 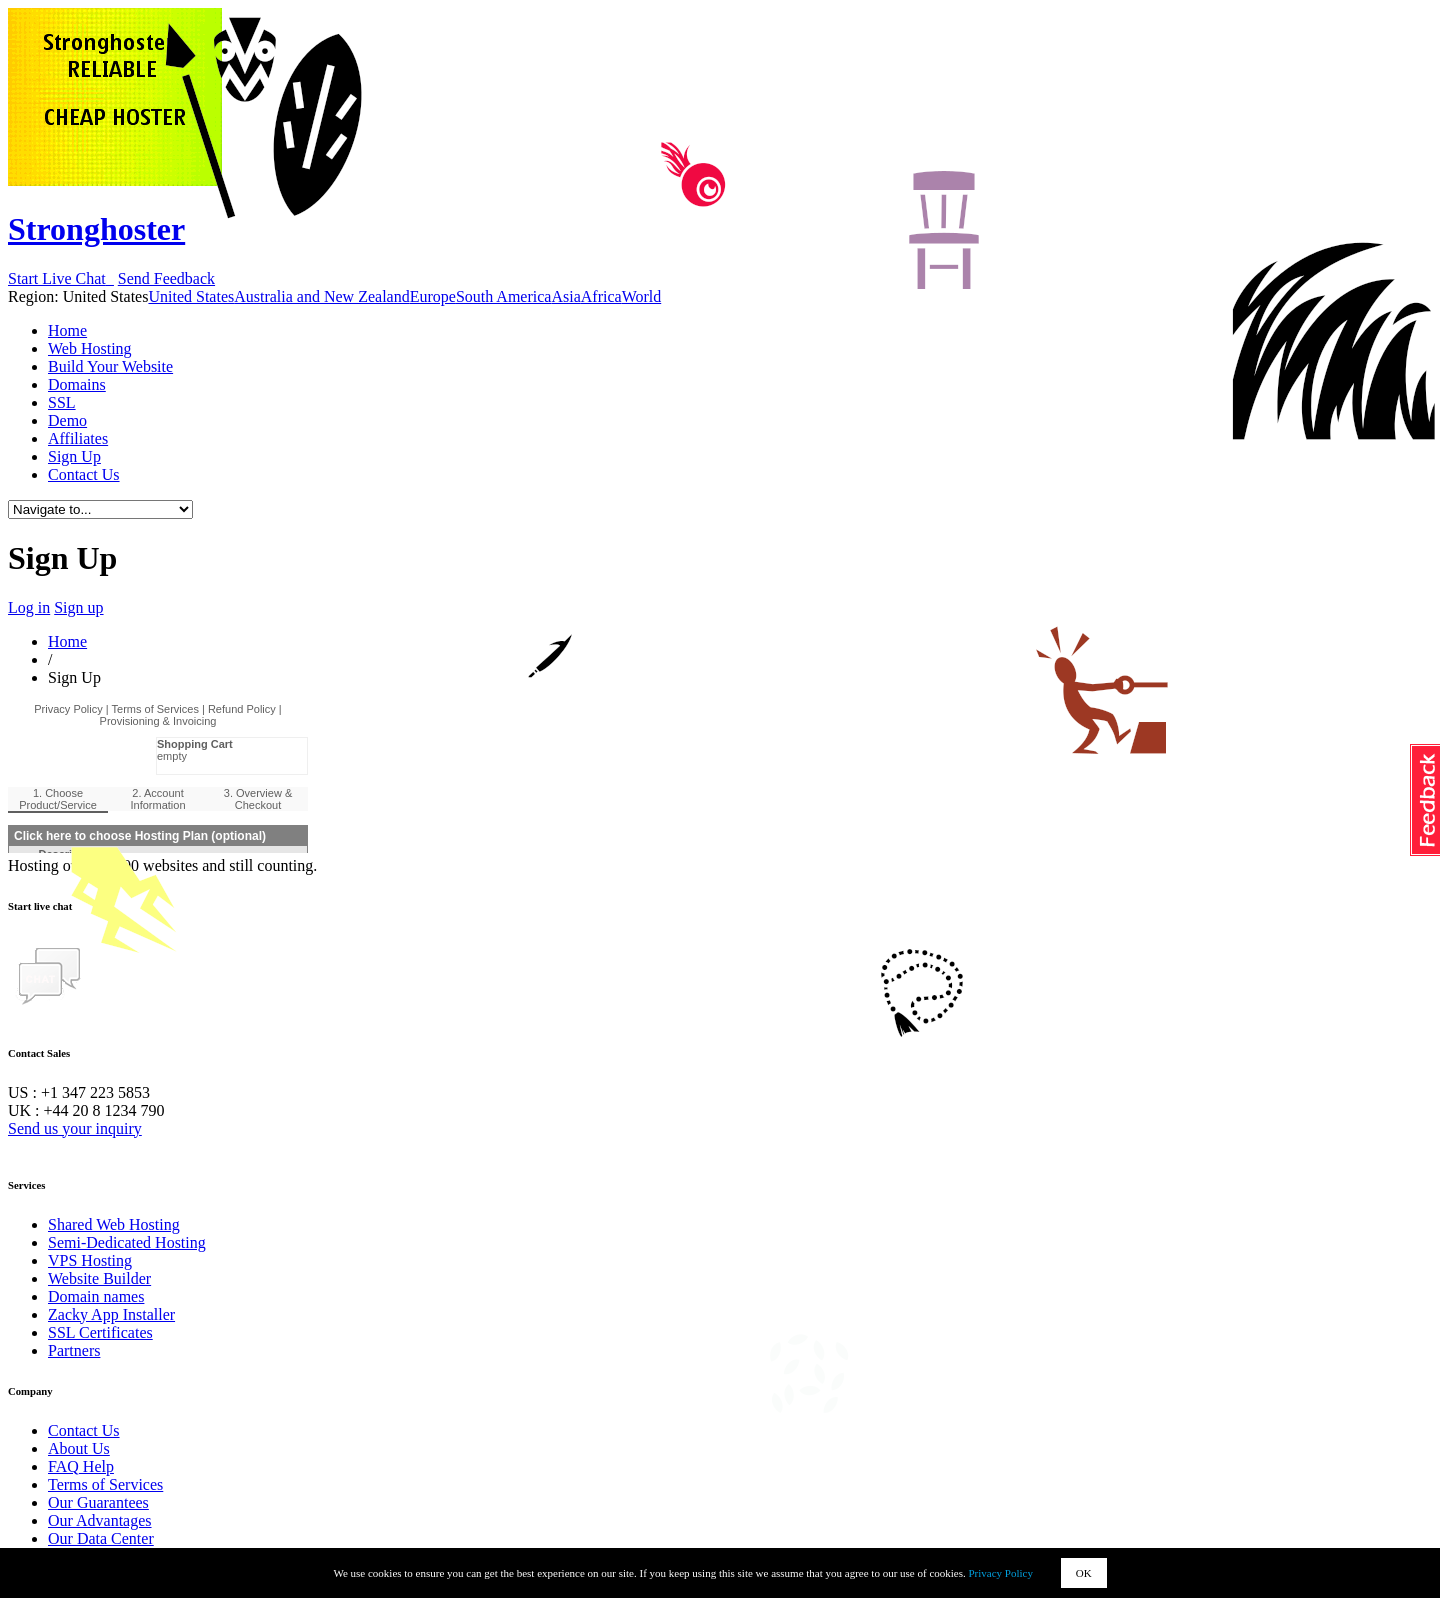 What do you see at coordinates (550, 655) in the screenshot?
I see `select glaive weapon in game inventory` at bounding box center [550, 655].